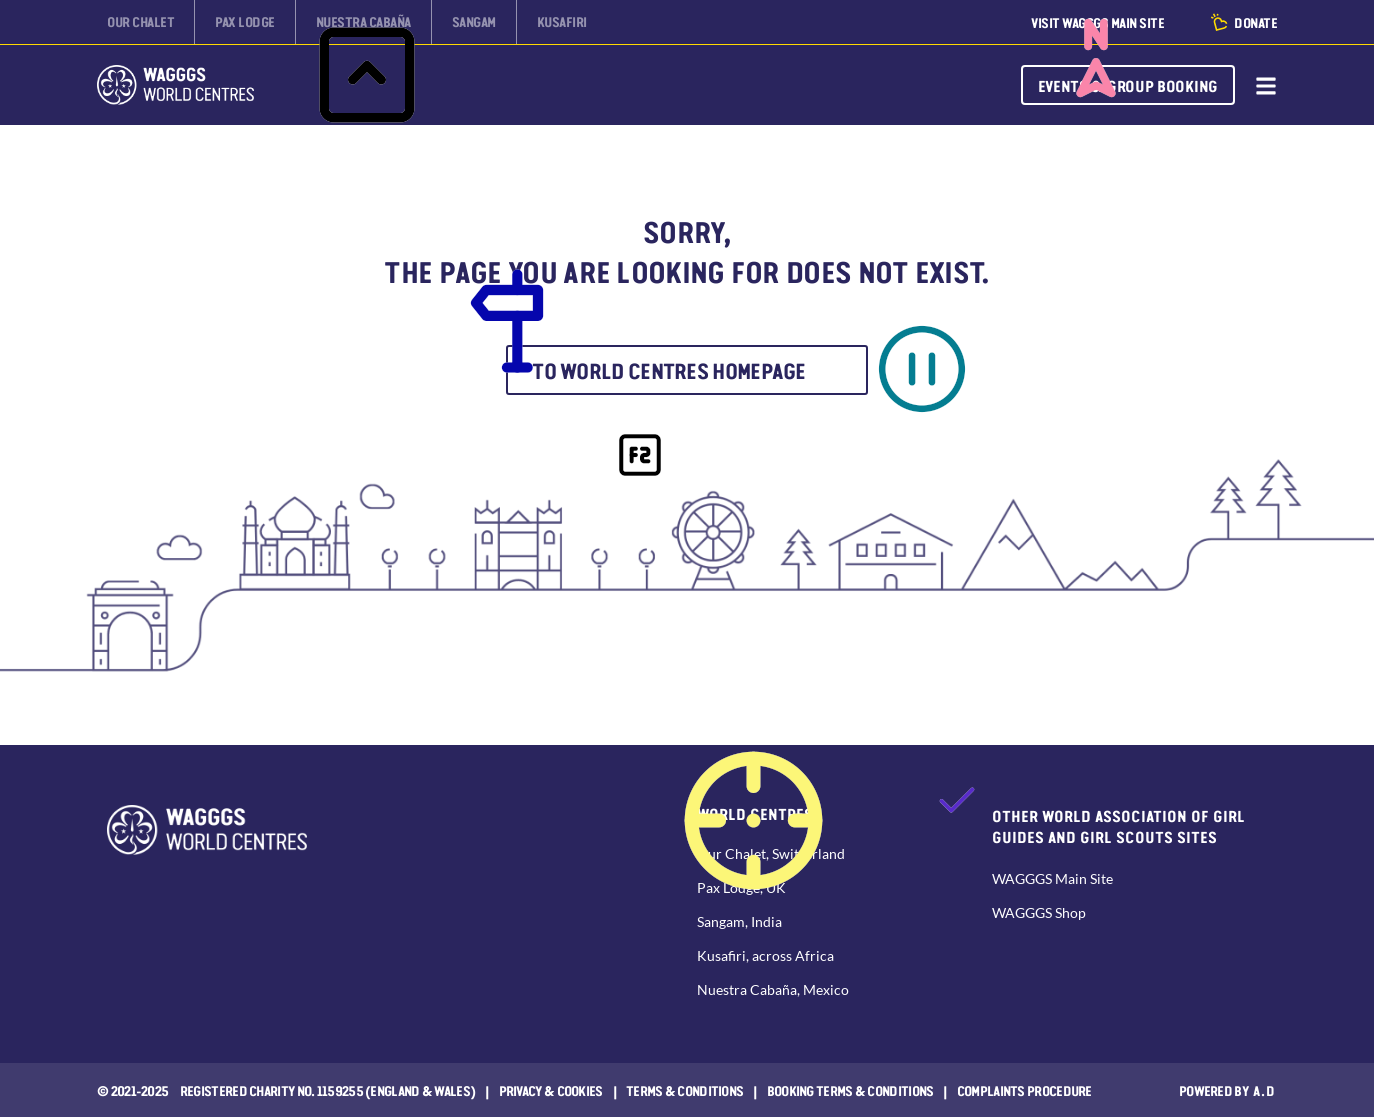 The width and height of the screenshot is (1374, 1117). Describe the element at coordinates (507, 321) in the screenshot. I see `navigate to previous section` at that location.